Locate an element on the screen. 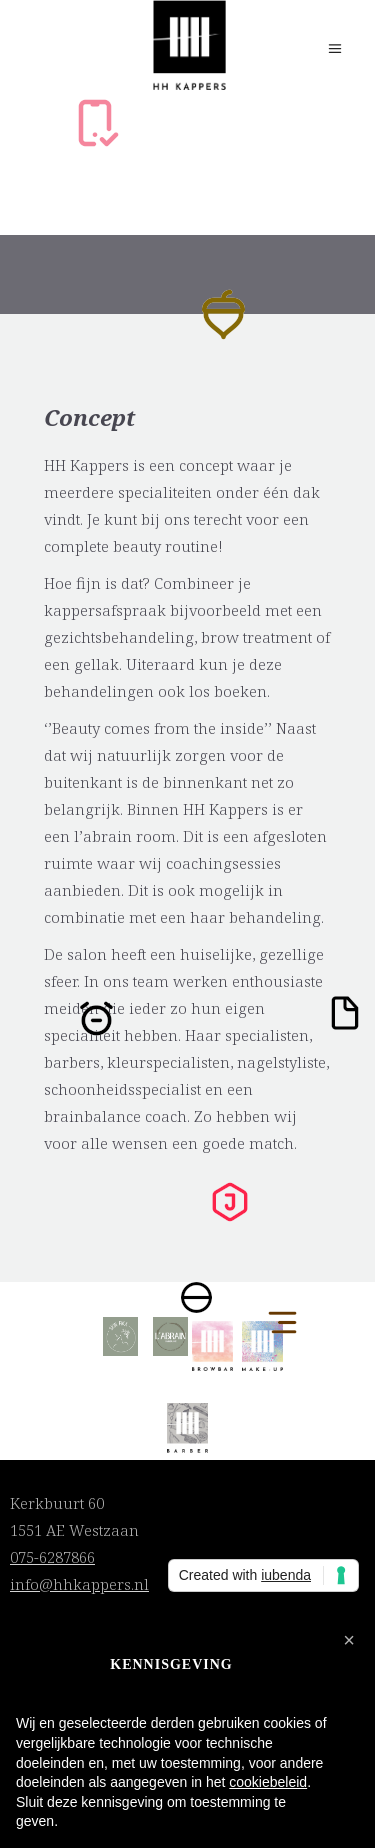 This screenshot has width=375, height=1848. toggle between light and dark mode is located at coordinates (196, 1297).